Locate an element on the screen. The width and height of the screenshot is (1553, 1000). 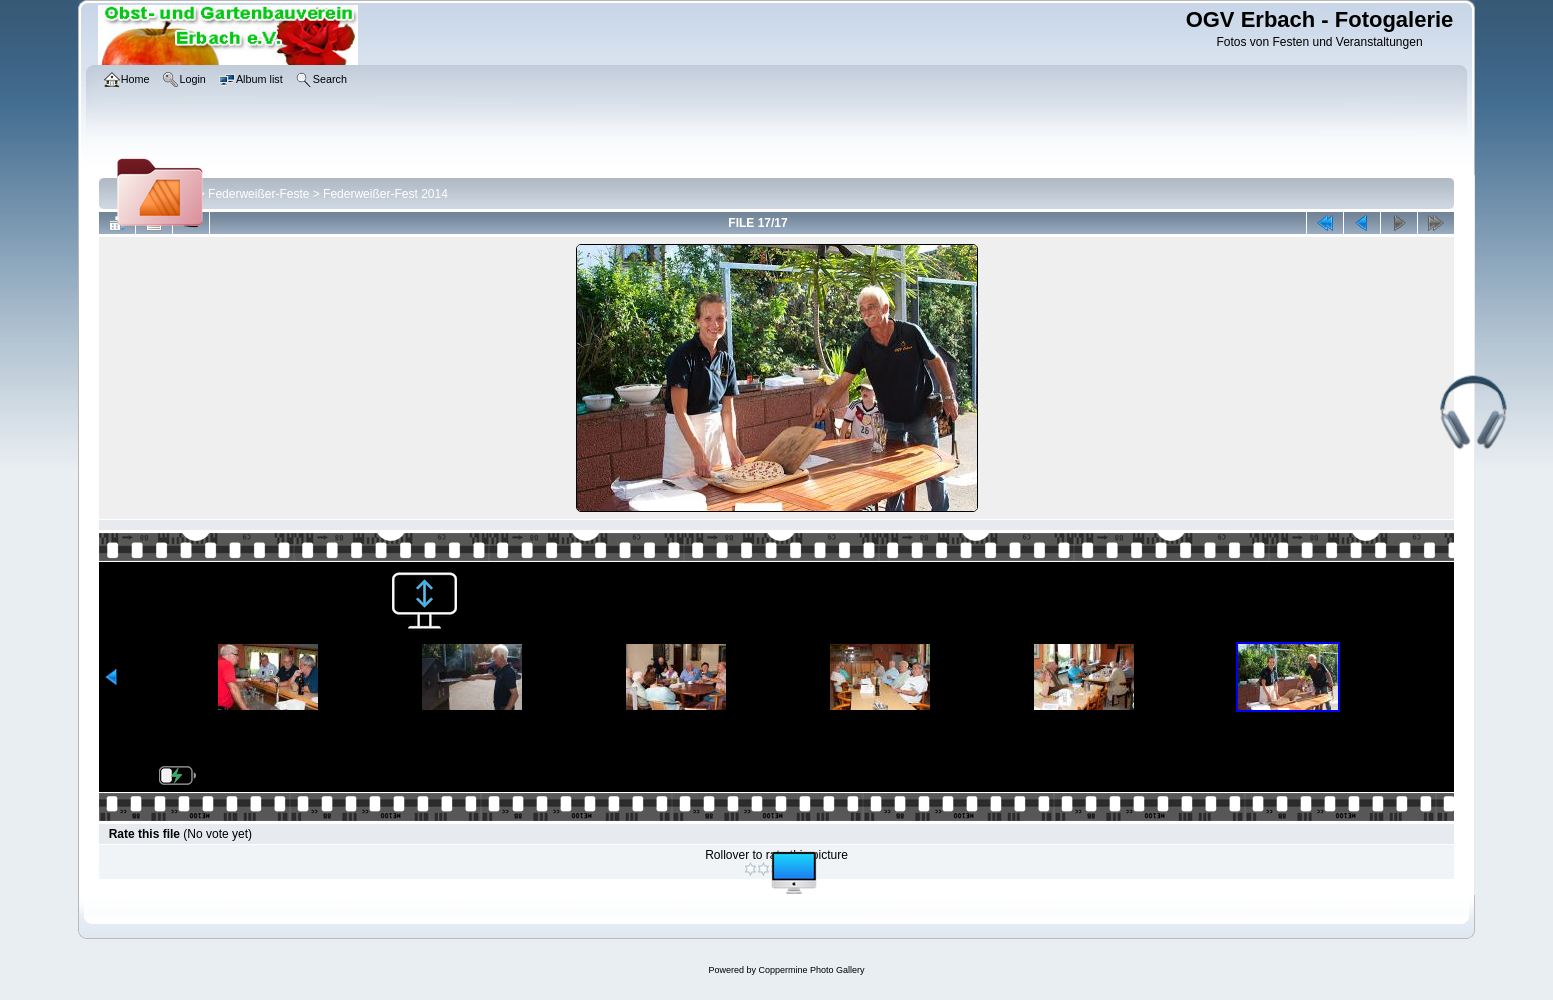
rotate or flip display orientation is located at coordinates (424, 600).